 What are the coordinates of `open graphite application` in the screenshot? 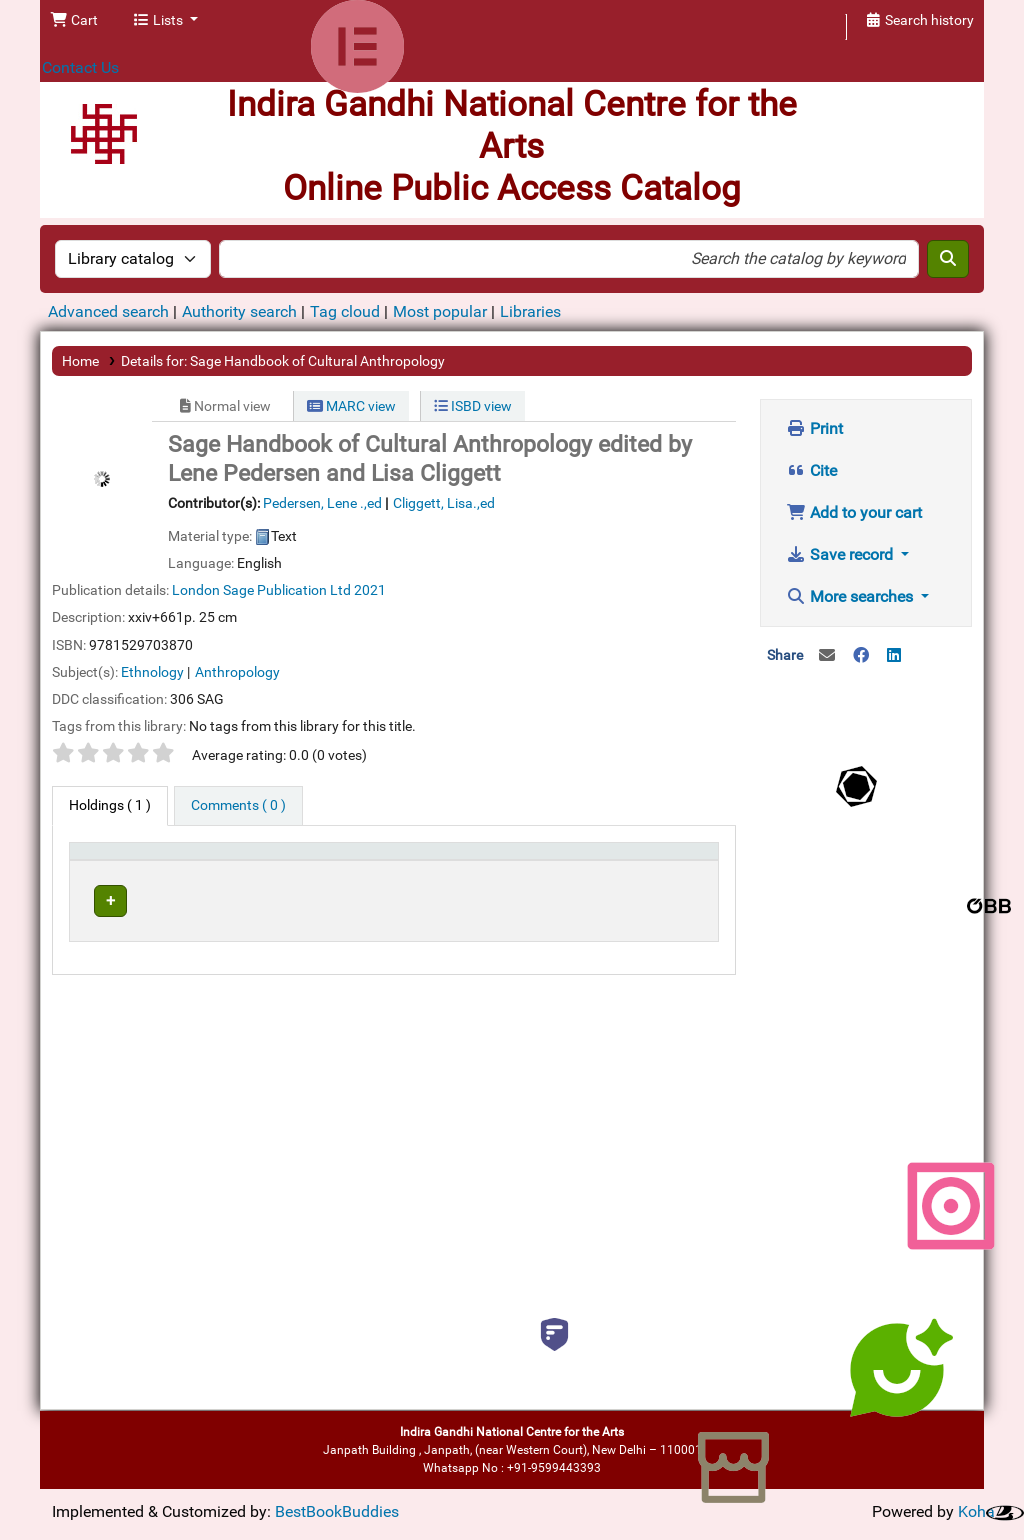 It's located at (856, 786).